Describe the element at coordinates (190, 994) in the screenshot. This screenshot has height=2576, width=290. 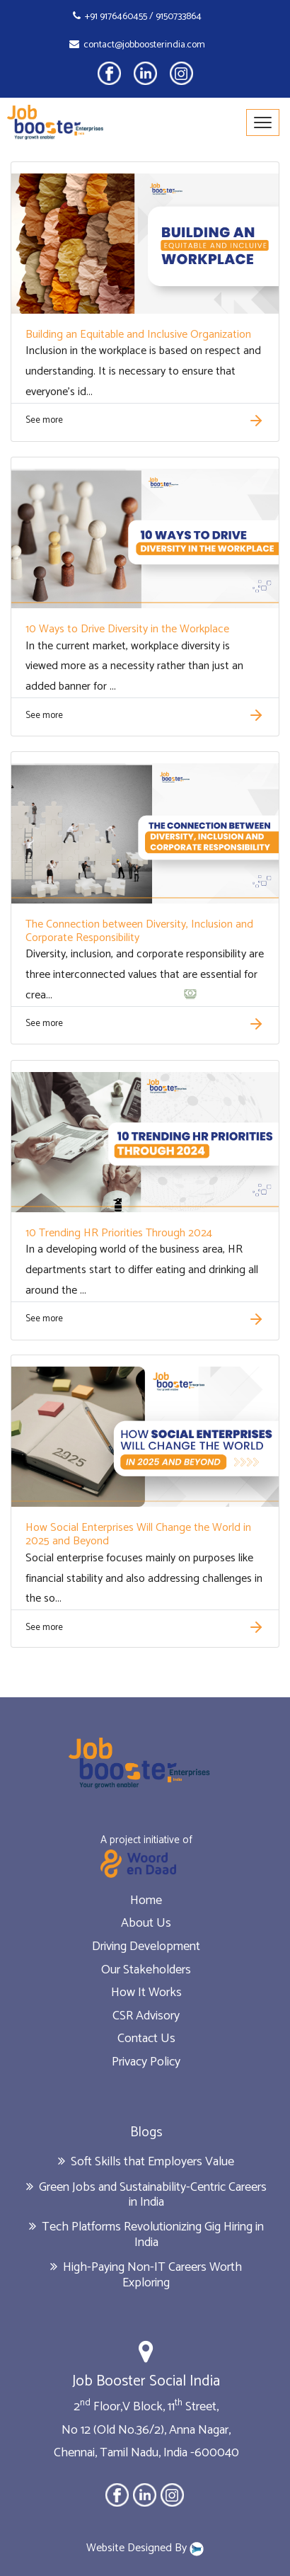
I see `view your cash balance` at that location.